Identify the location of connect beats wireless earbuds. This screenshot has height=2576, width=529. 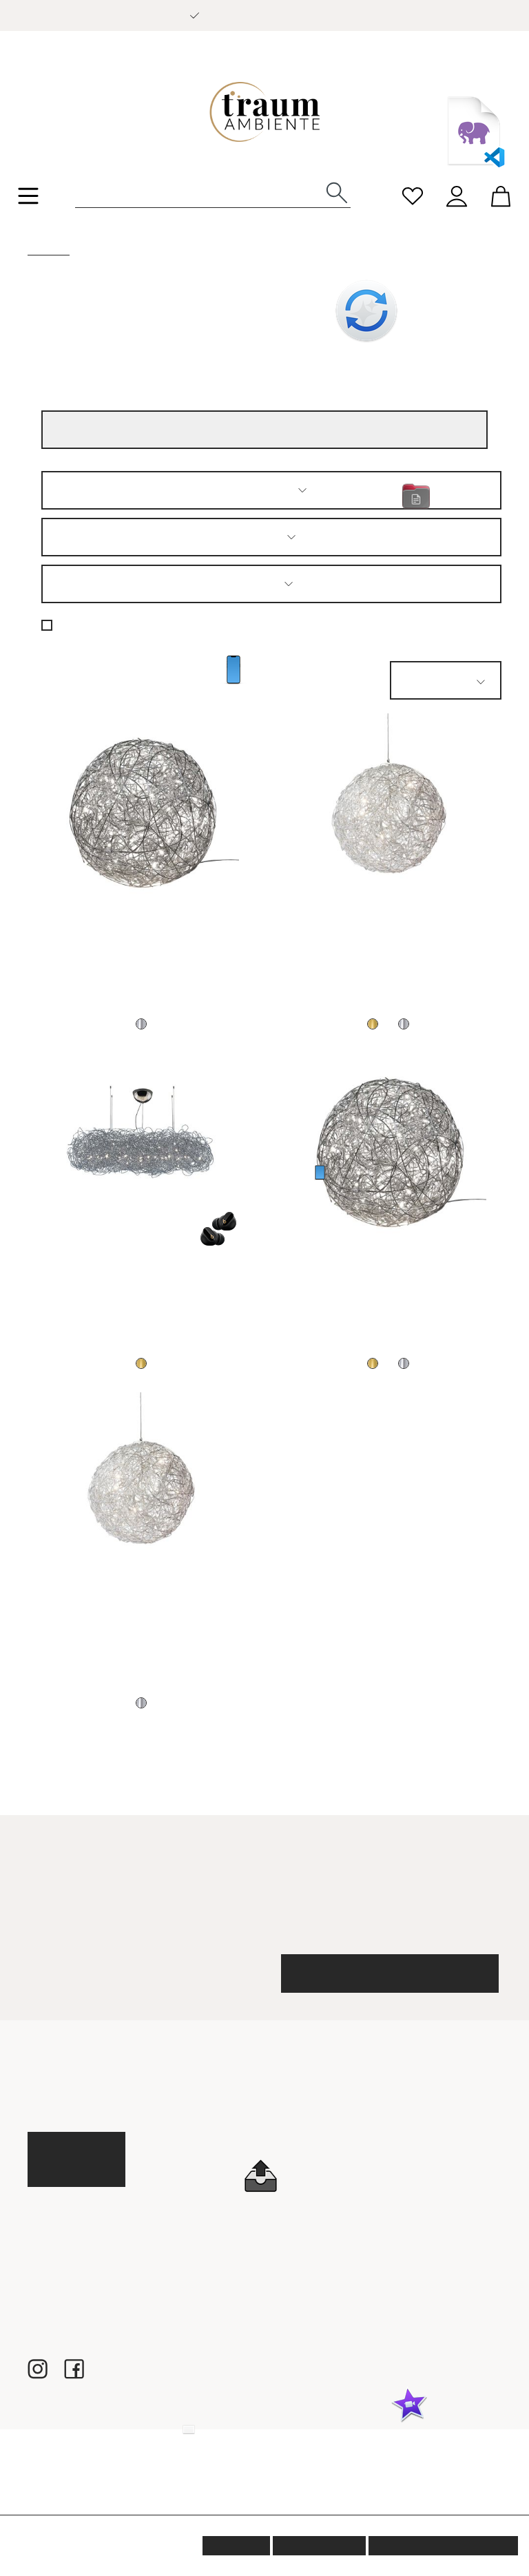
(218, 1229).